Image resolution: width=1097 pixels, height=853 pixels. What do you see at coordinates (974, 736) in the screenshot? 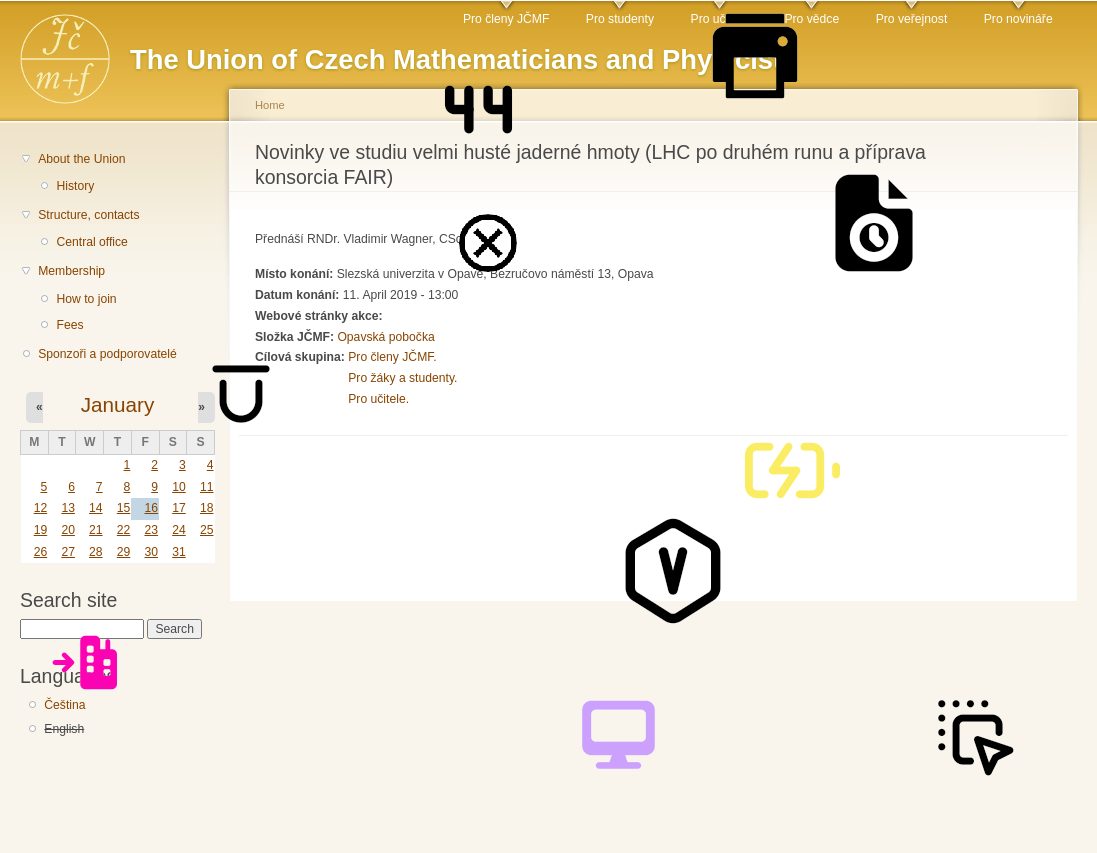
I see `drag and drop to reorder items` at bounding box center [974, 736].